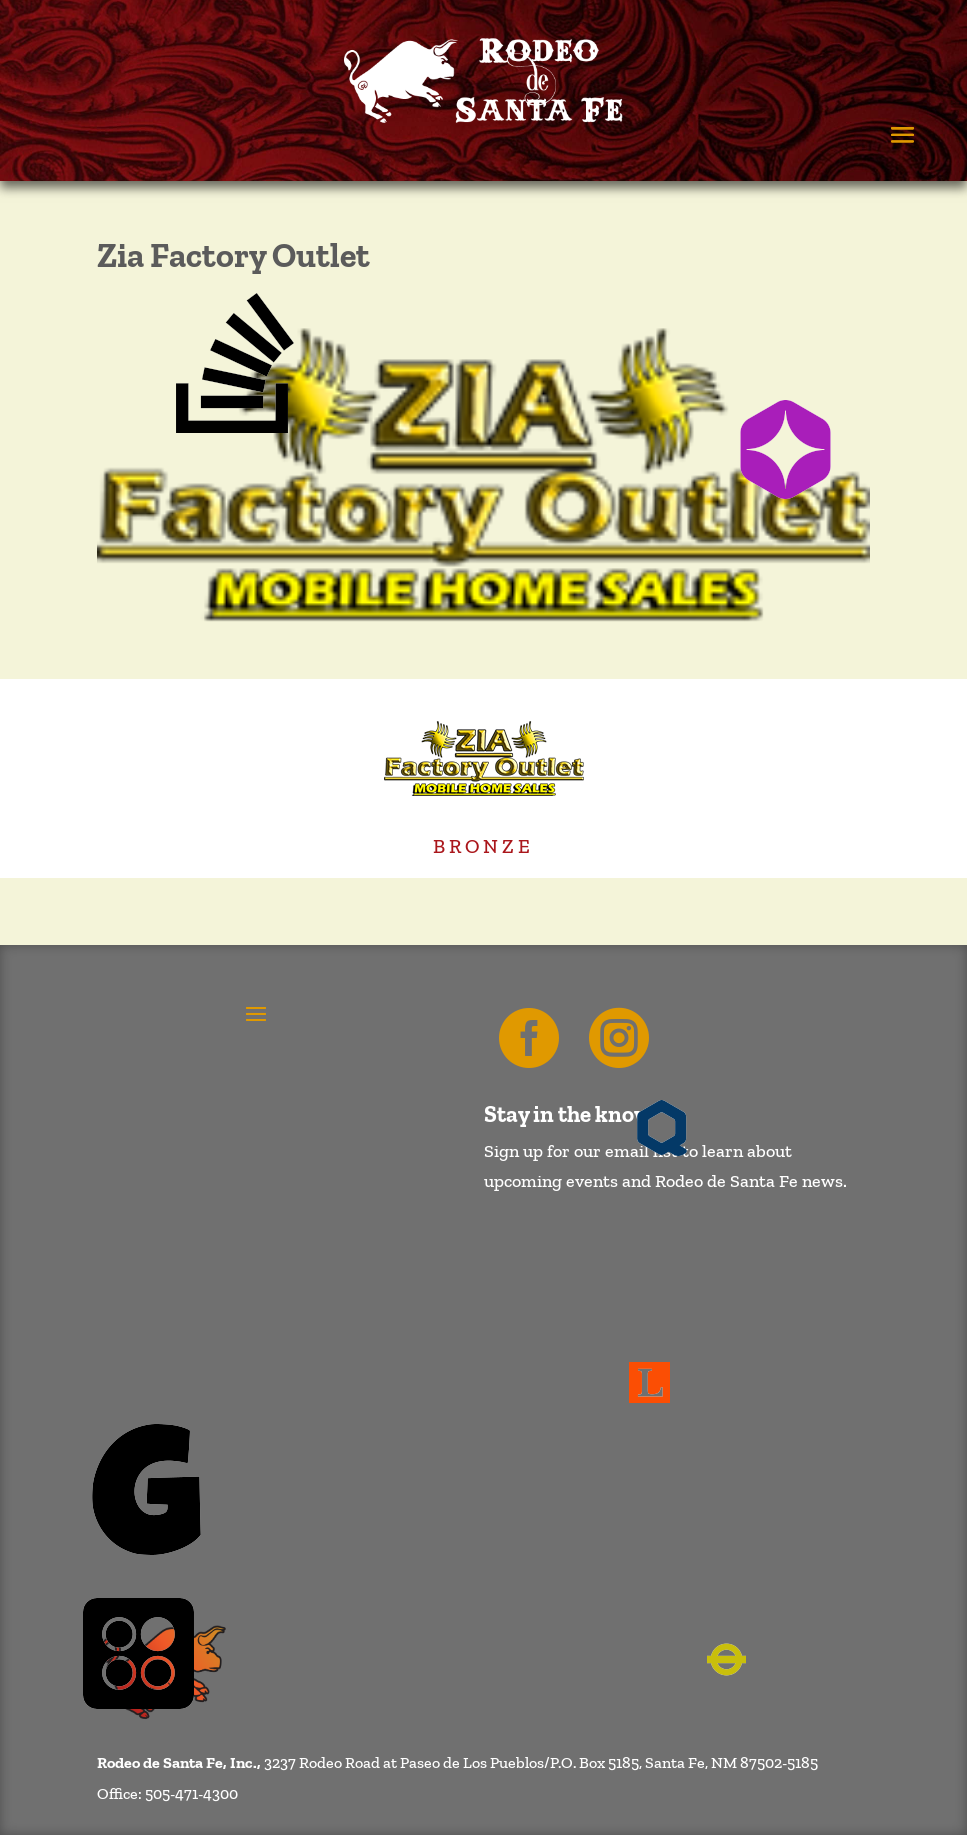 Image resolution: width=967 pixels, height=1835 pixels. Describe the element at coordinates (649, 1382) in the screenshot. I see `visit the Lobsters link aggregation site` at that location.